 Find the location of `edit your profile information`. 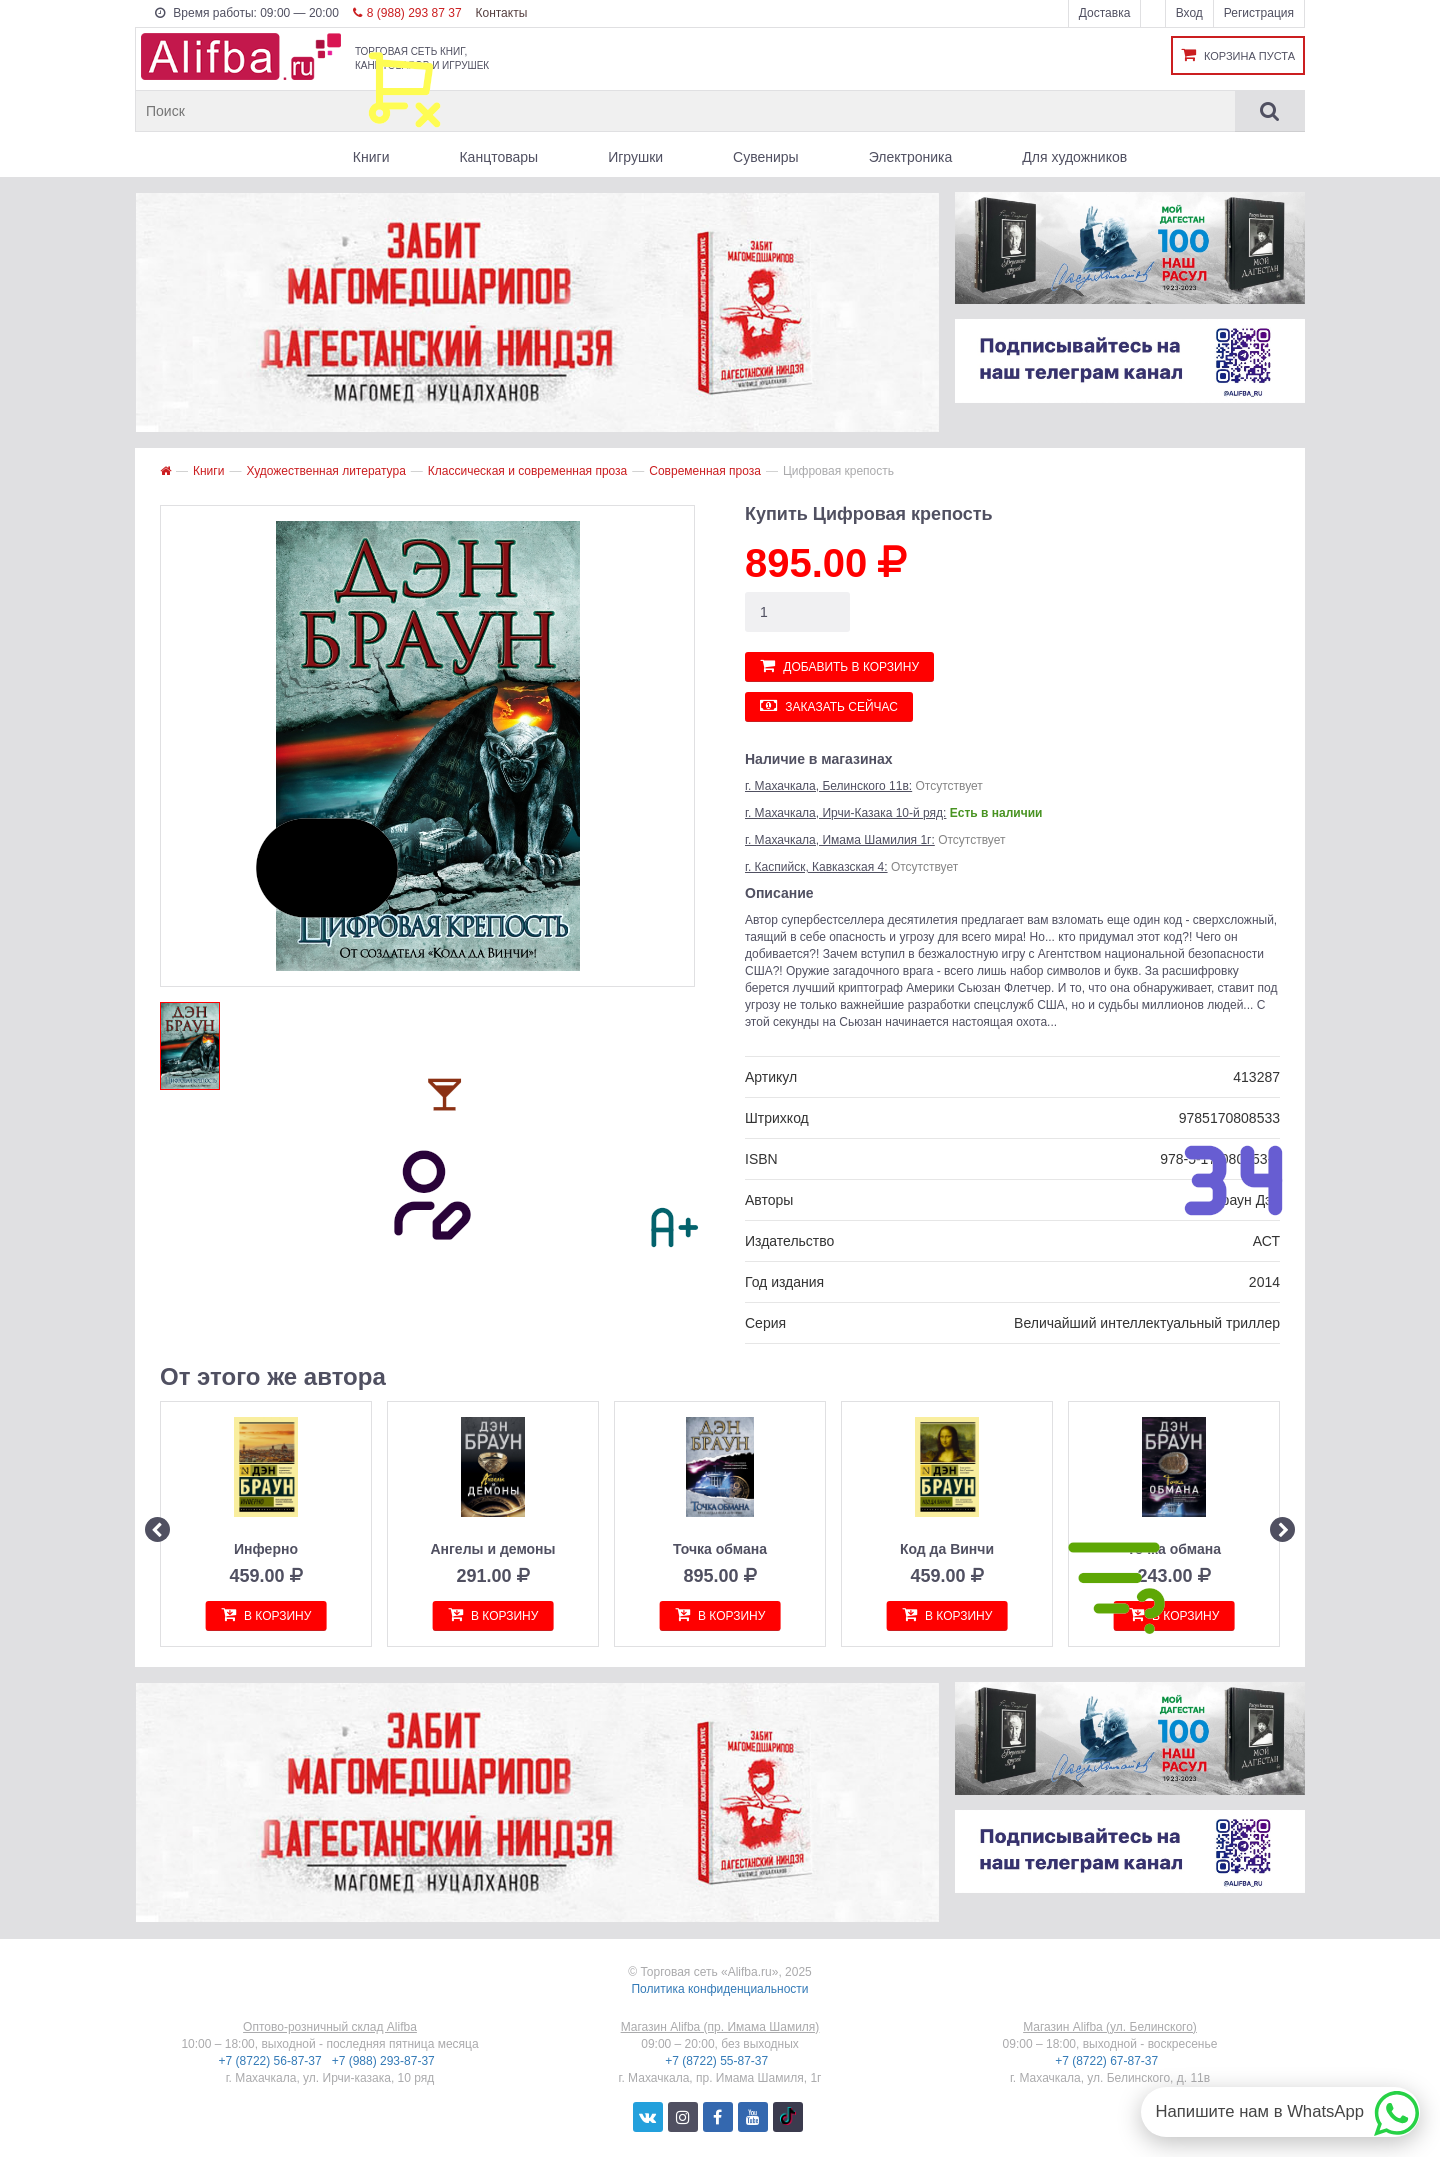

edit your profile information is located at coordinates (424, 1193).